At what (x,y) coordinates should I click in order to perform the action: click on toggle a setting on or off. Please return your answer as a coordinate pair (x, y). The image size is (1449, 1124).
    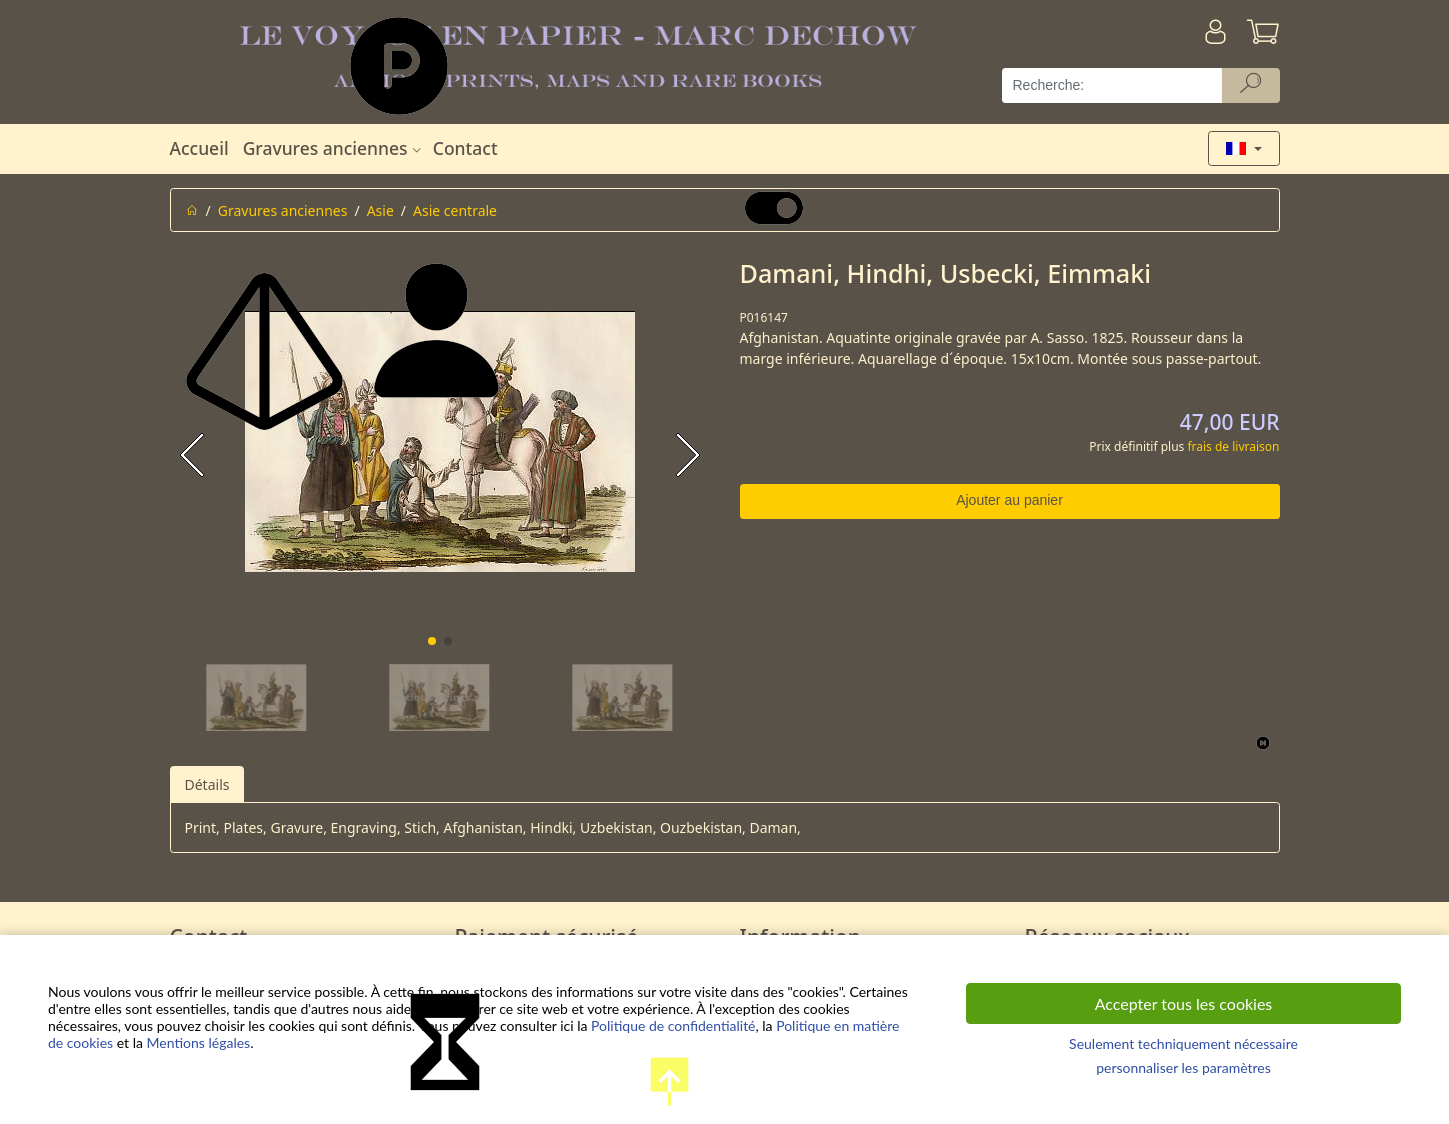
    Looking at the image, I should click on (774, 208).